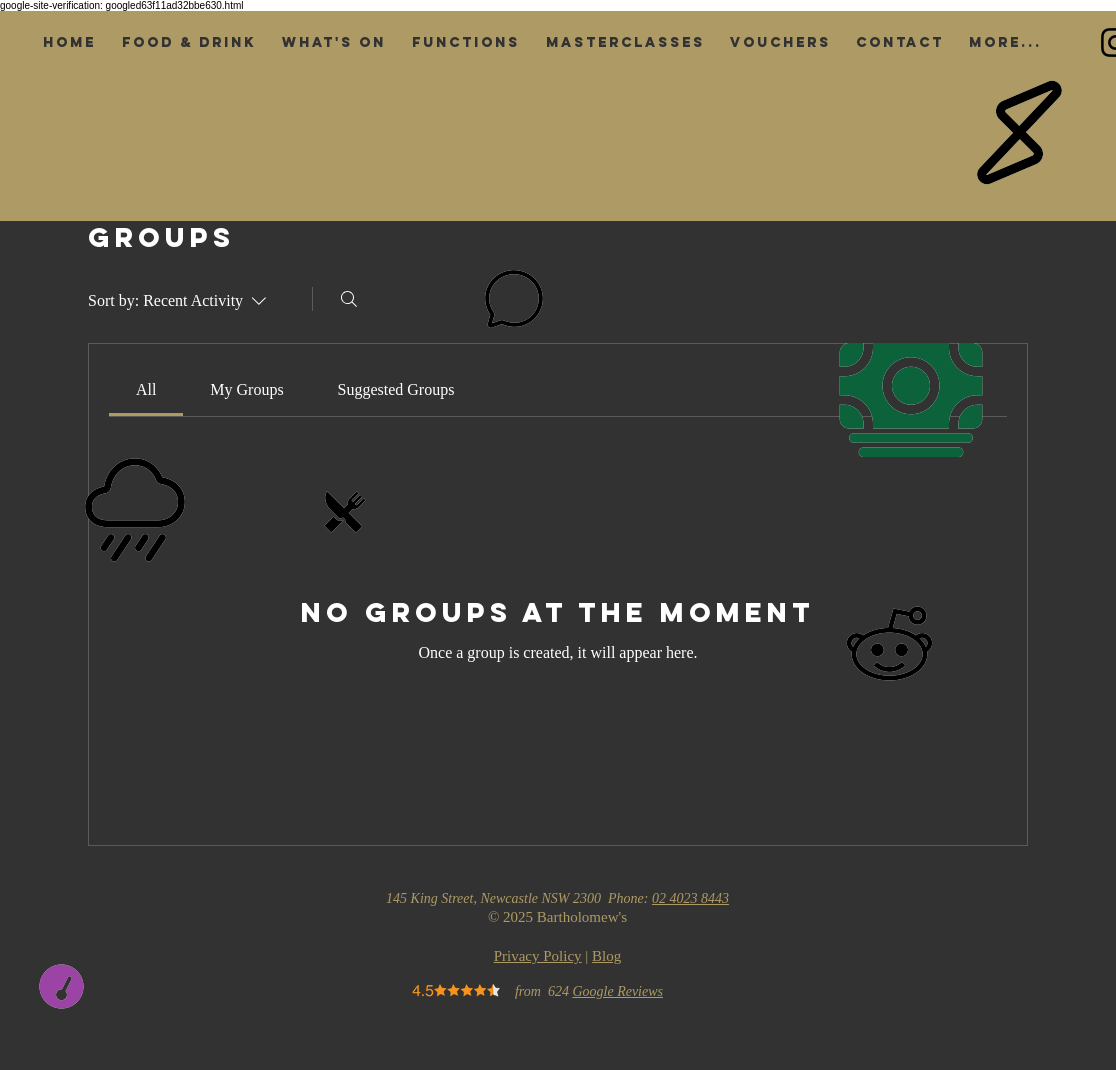 The height and width of the screenshot is (1070, 1116). I want to click on open Reddit app, so click(889, 643).